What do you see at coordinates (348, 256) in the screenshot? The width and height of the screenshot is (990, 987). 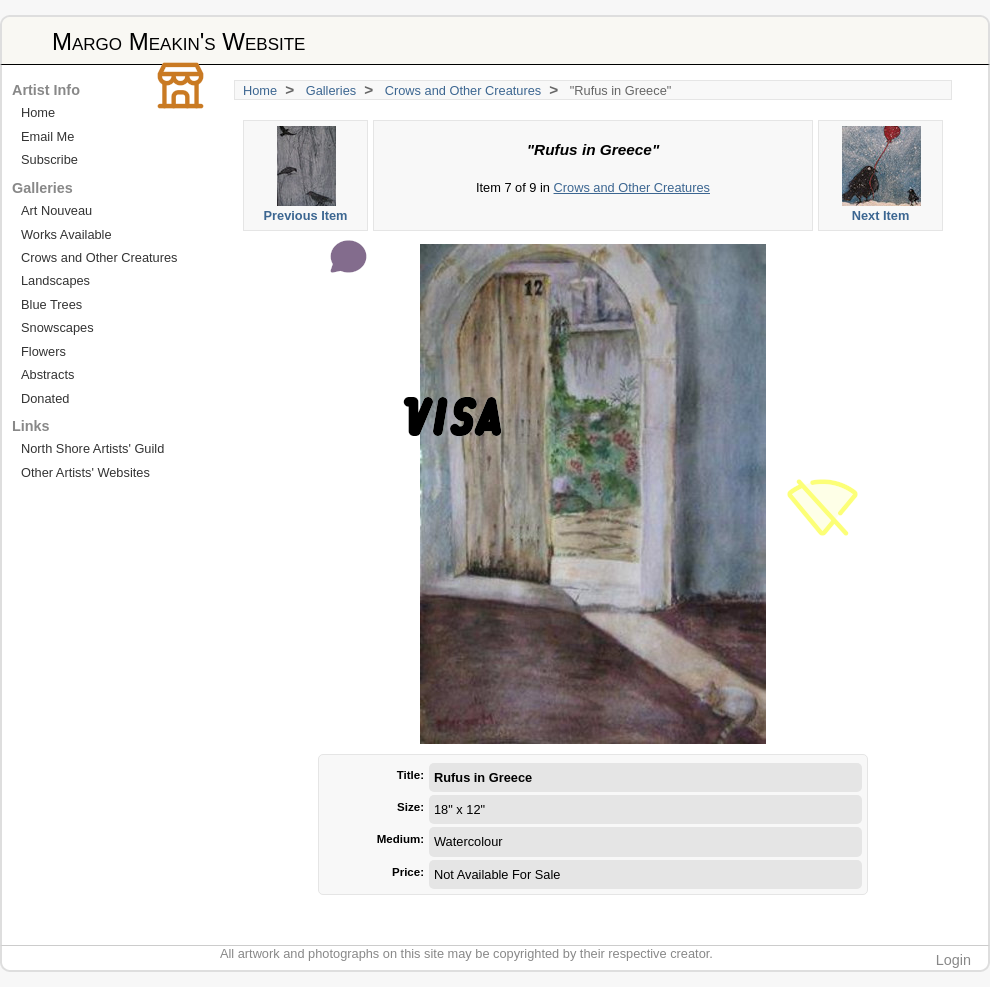 I see `open messaging or chat` at bounding box center [348, 256].